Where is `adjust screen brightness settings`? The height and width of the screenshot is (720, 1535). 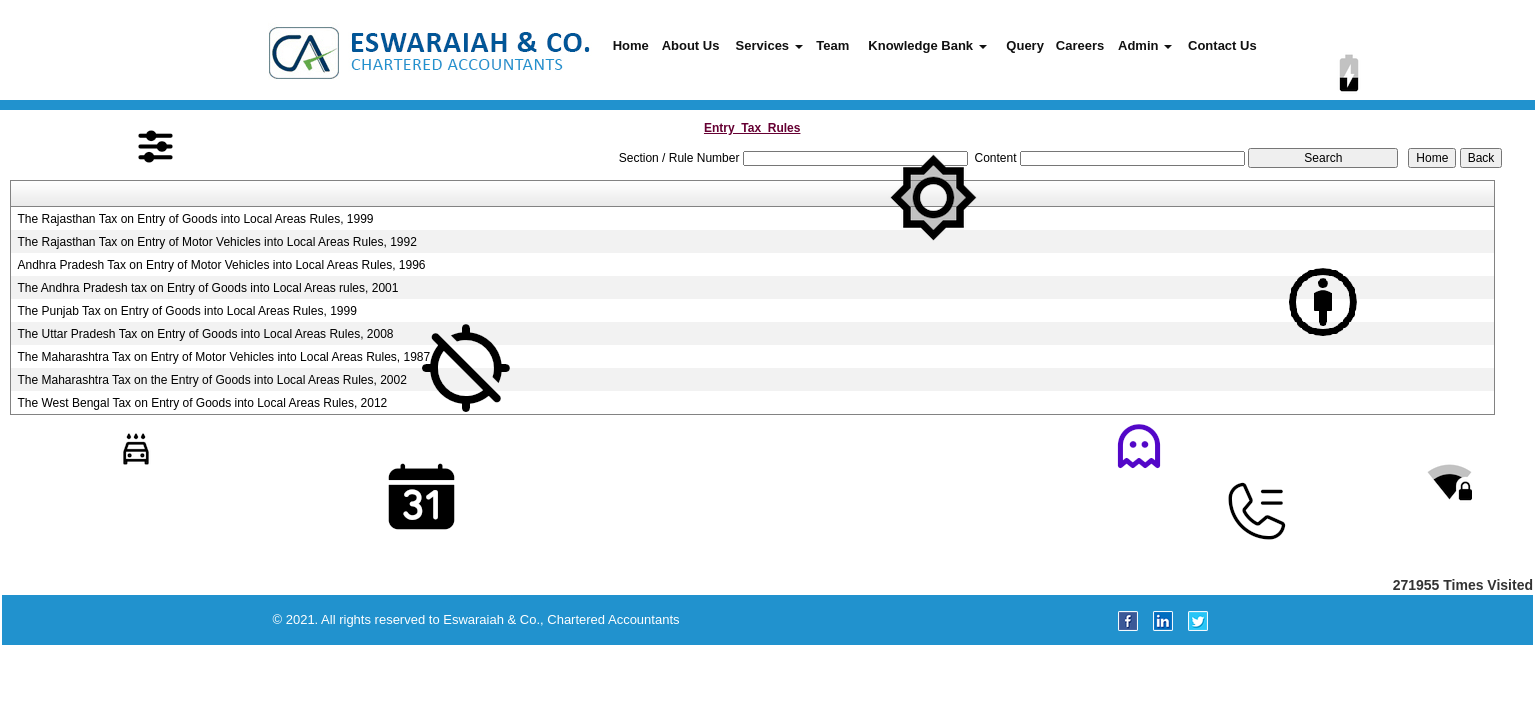 adjust screen brightness settings is located at coordinates (933, 197).